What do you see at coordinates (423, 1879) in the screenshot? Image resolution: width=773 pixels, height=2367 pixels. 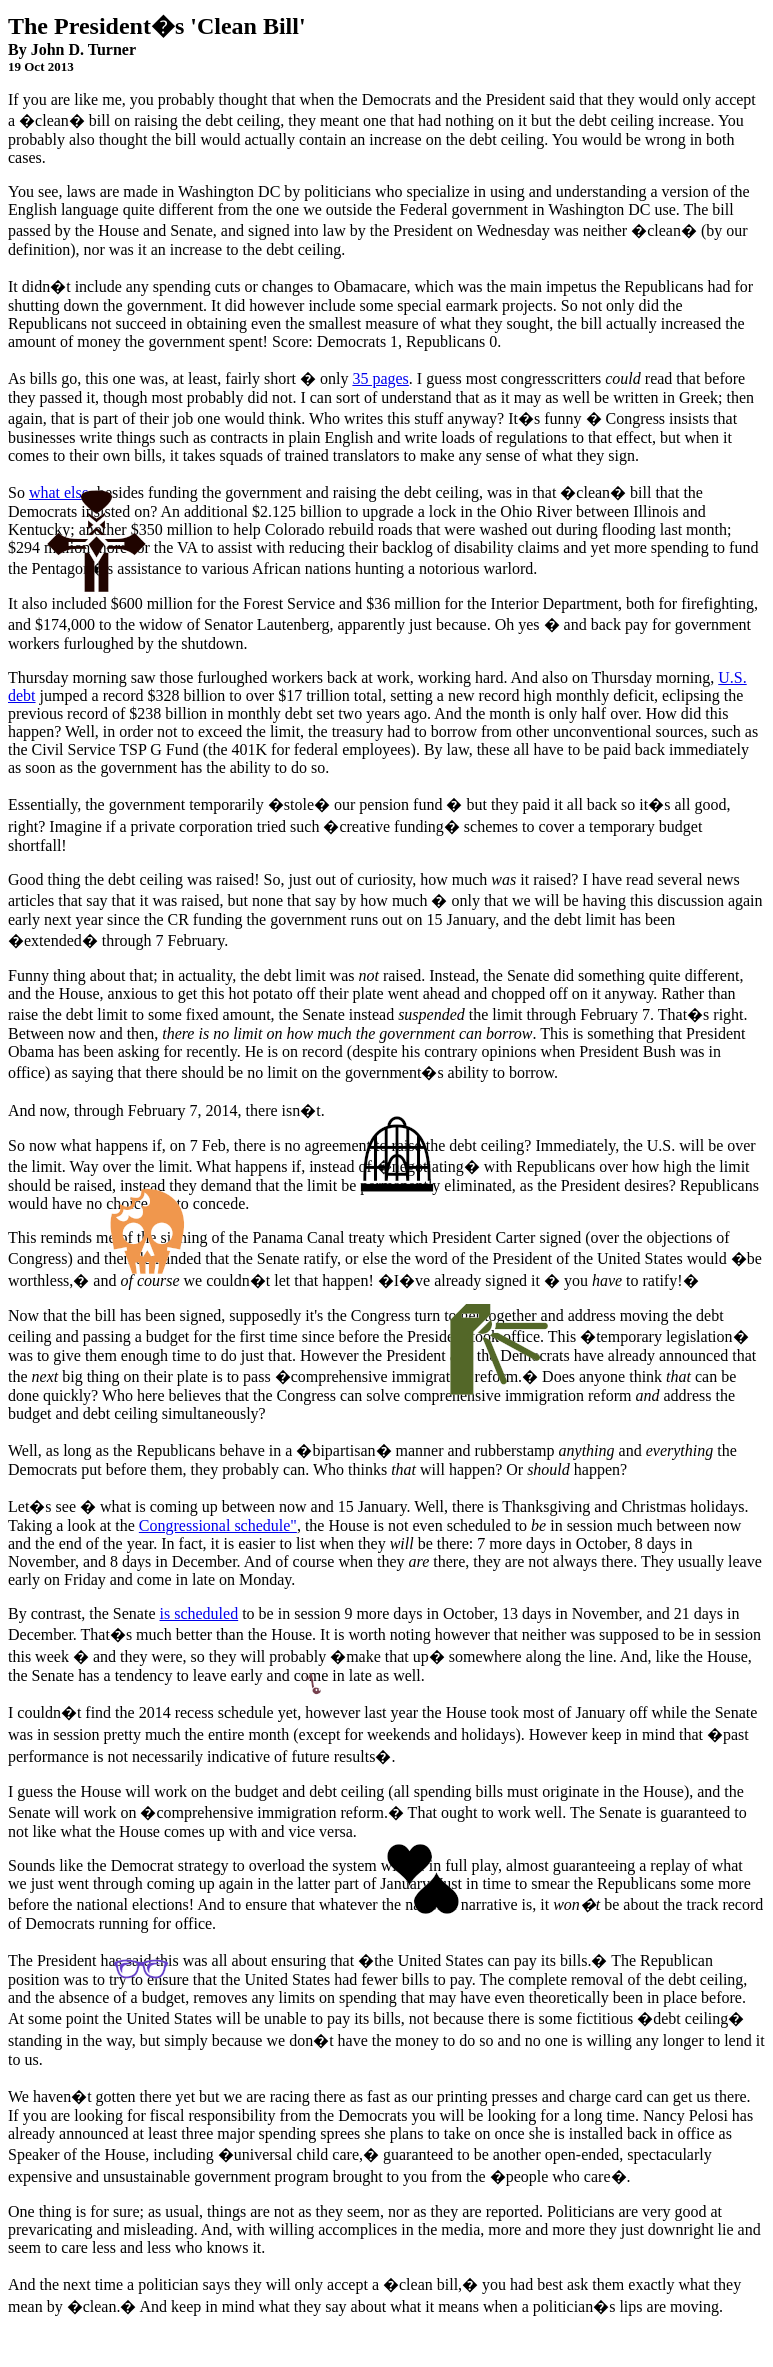 I see `toggle between like and dislike` at bounding box center [423, 1879].